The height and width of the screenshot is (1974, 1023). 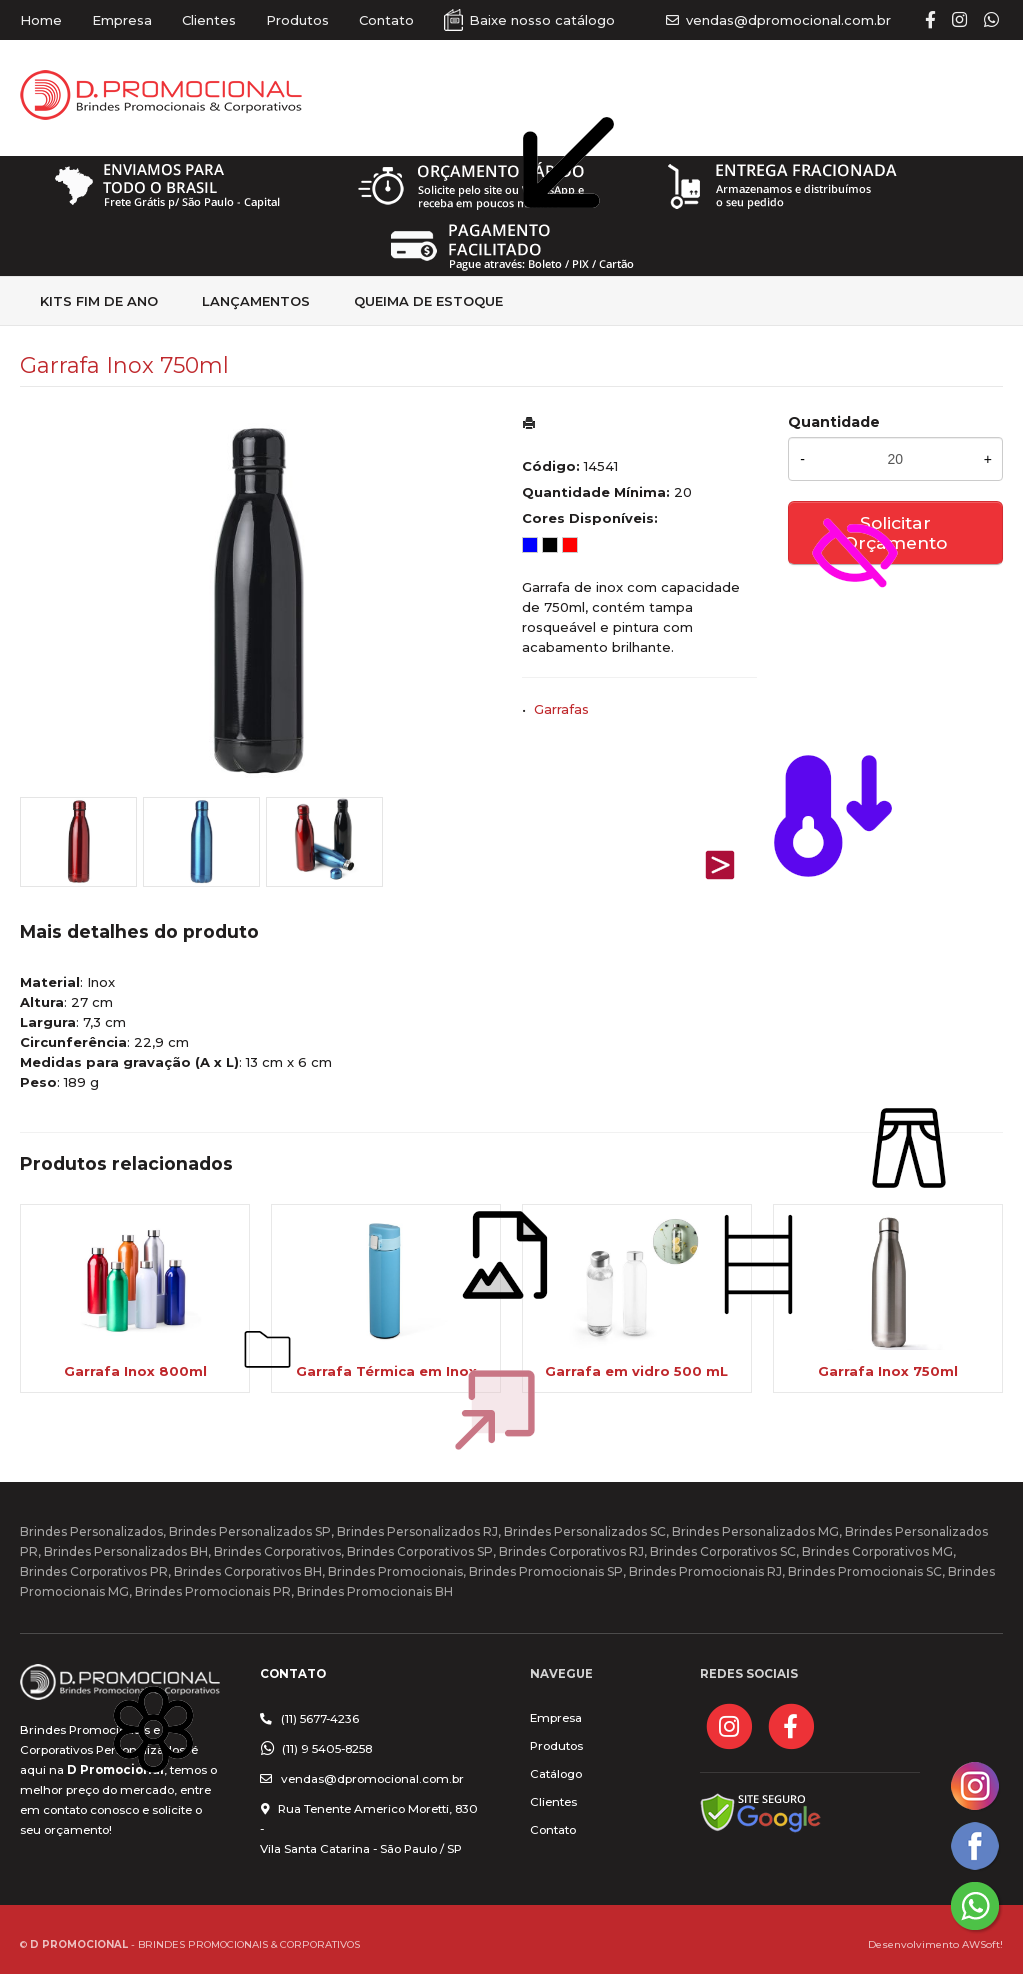 What do you see at coordinates (909, 1148) in the screenshot?
I see `browse pants or bottoms category` at bounding box center [909, 1148].